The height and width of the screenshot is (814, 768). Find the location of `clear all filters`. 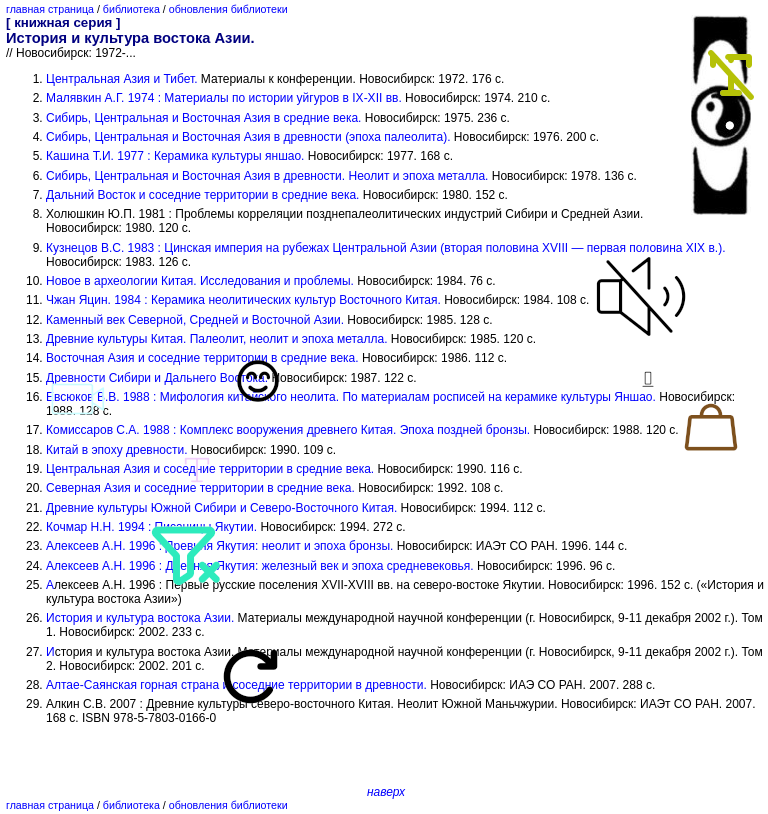

clear all filters is located at coordinates (183, 553).